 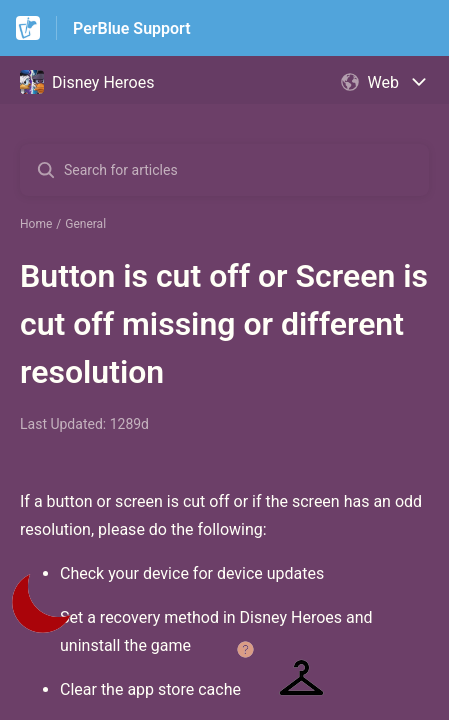 I want to click on access help or support information, so click(x=245, y=649).